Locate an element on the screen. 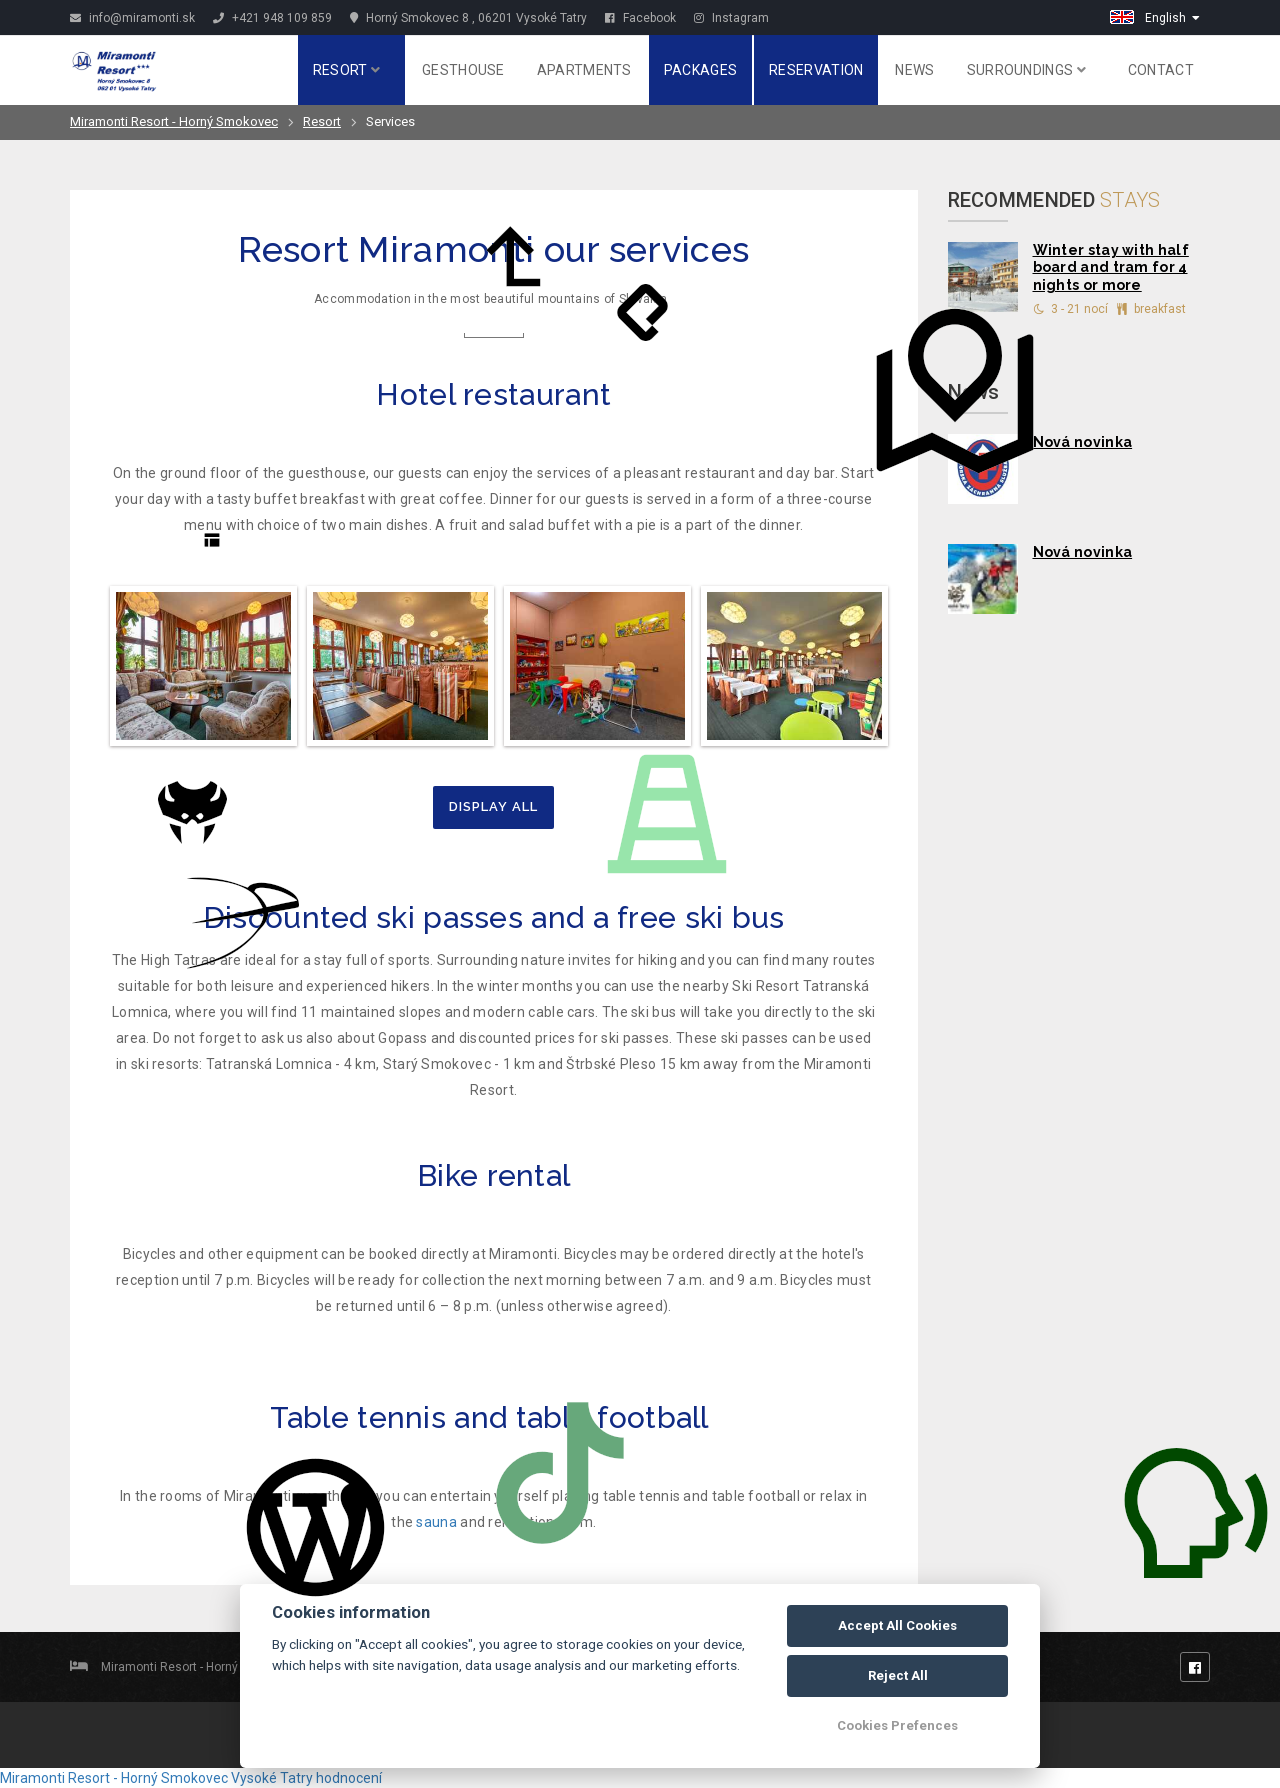  link to WordPress website or blog is located at coordinates (315, 1527).